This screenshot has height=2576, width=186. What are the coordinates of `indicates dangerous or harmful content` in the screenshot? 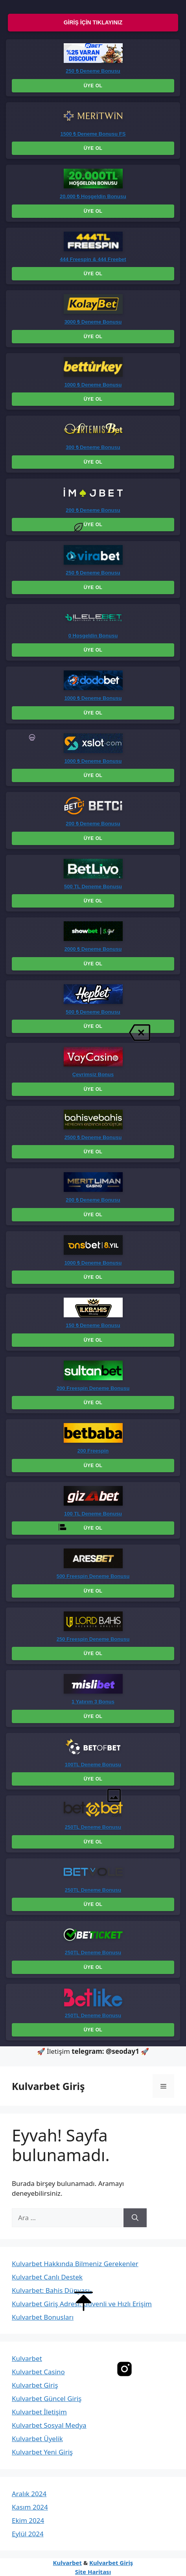 It's located at (32, 737).